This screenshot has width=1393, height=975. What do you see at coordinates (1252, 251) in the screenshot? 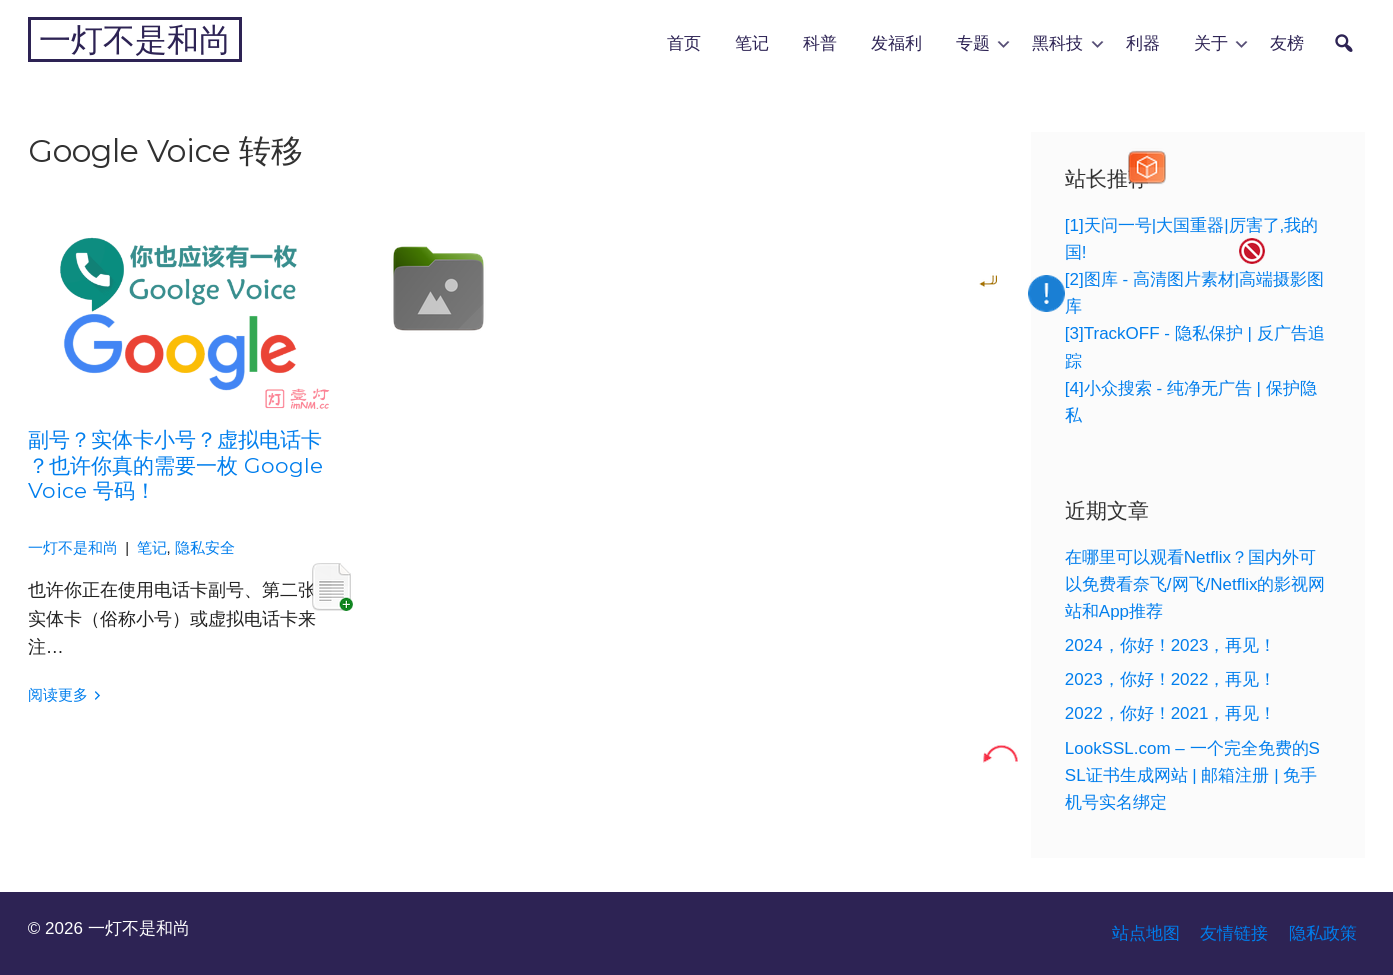
I see `delete or remove selected item` at bounding box center [1252, 251].